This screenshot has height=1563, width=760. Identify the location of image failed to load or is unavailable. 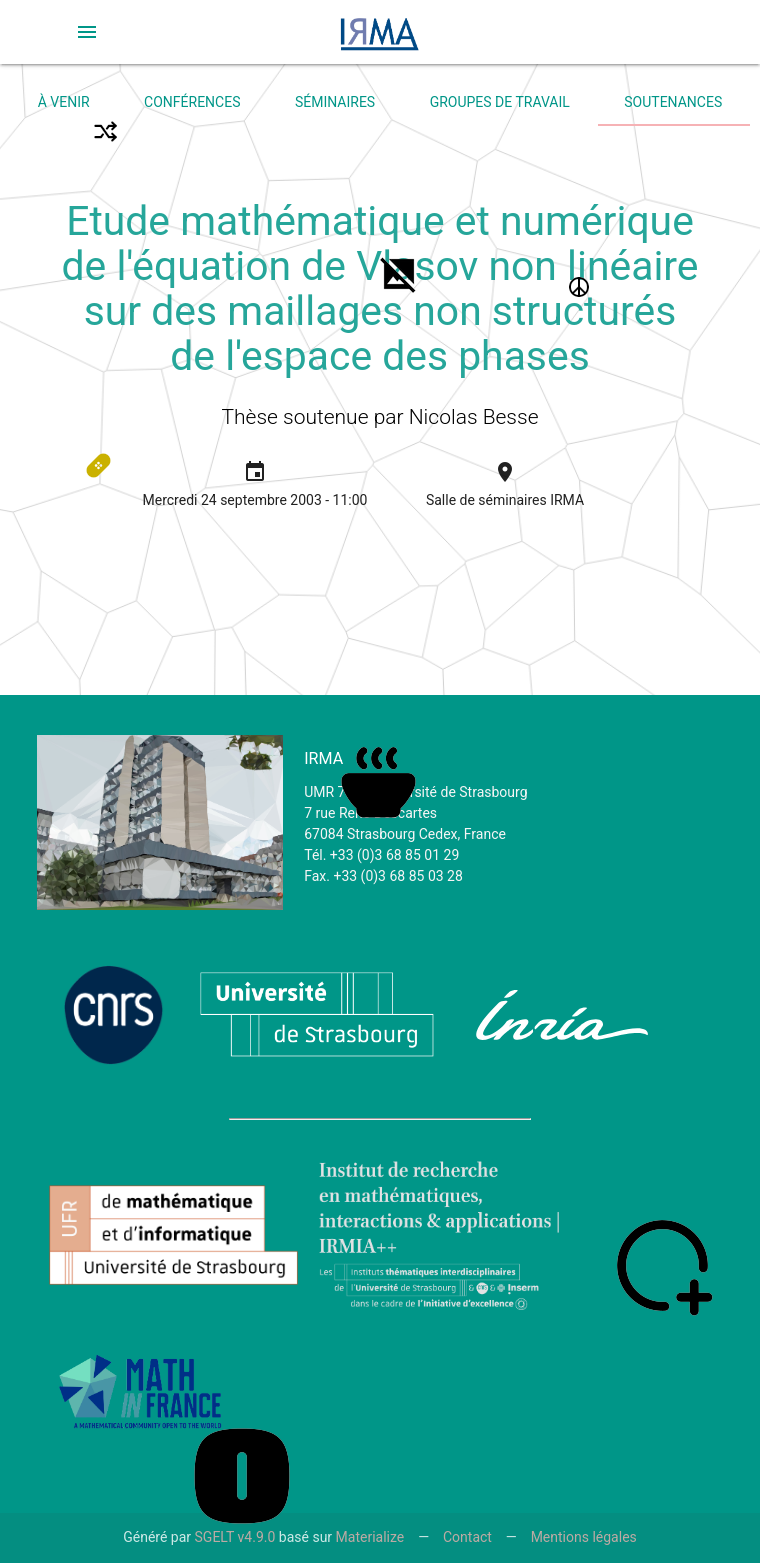
(399, 274).